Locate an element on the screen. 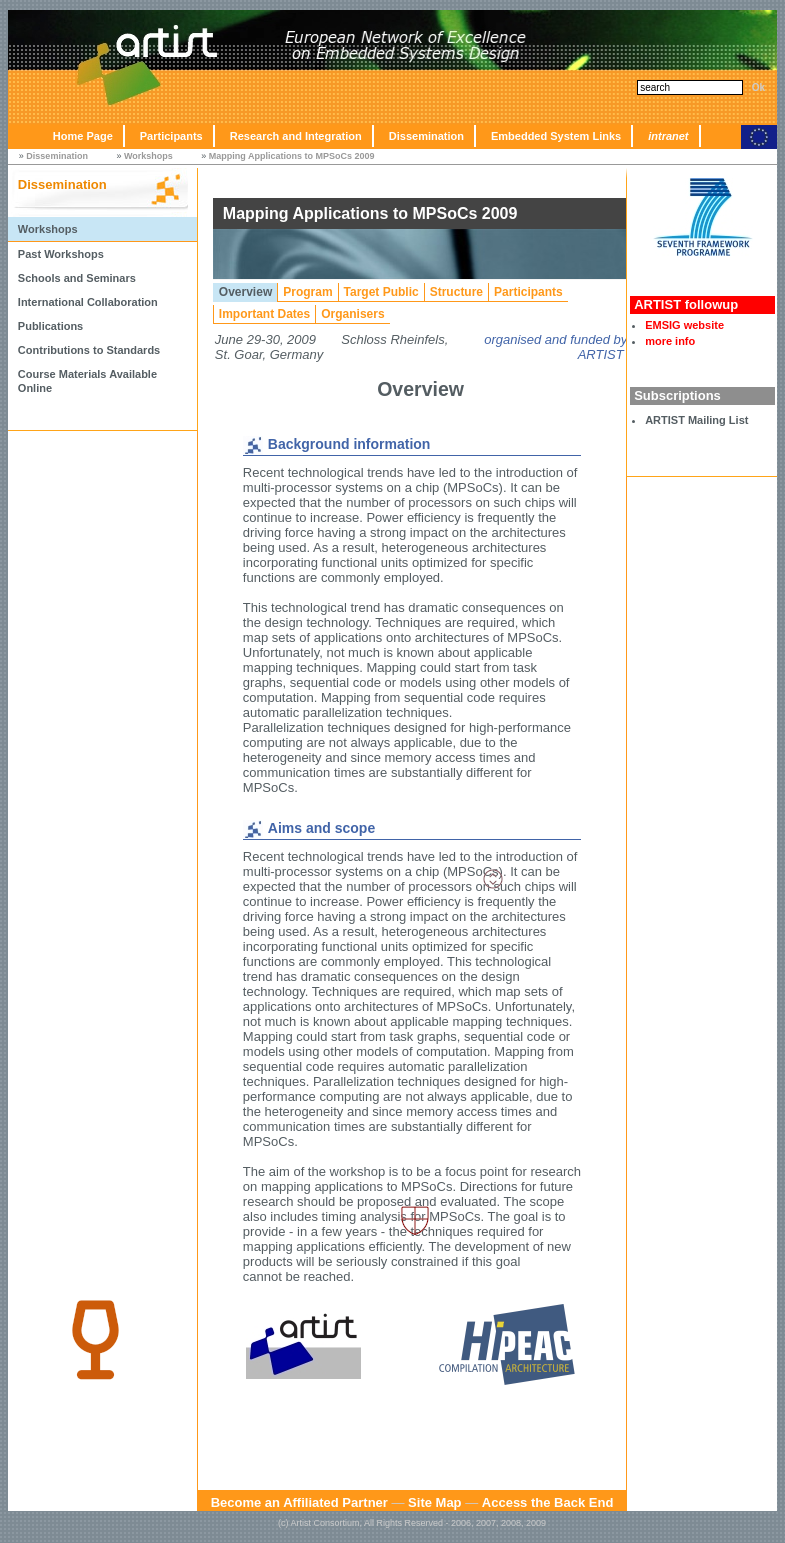  browse wine or beverage options is located at coordinates (95, 1337).